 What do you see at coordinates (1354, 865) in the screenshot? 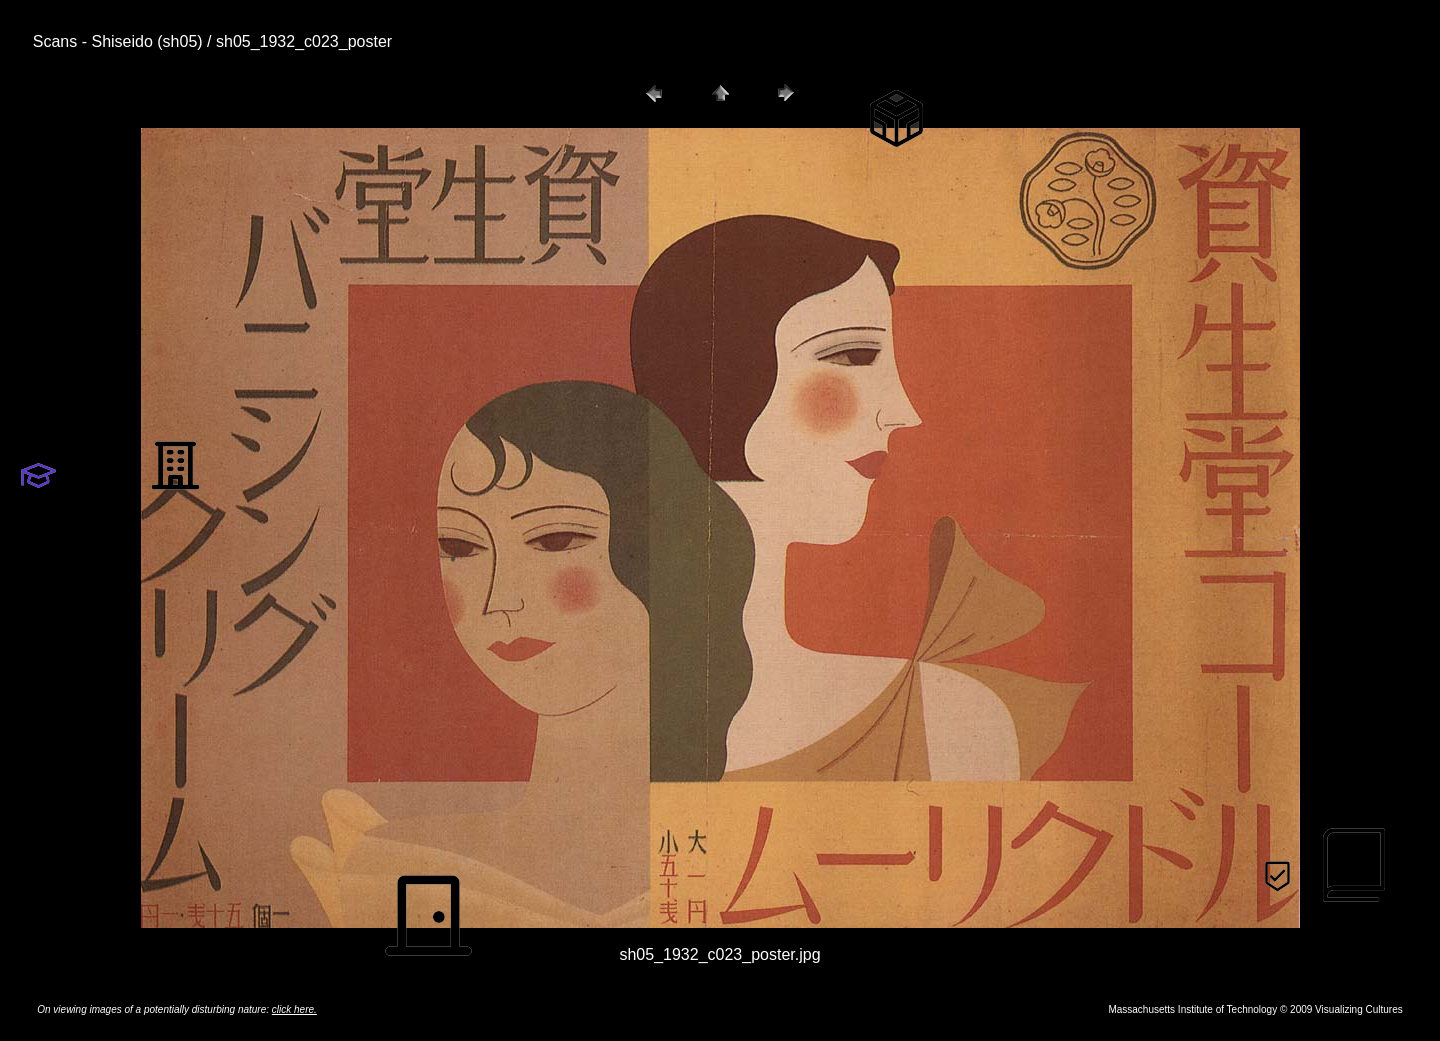
I see `open a book or reading view` at bounding box center [1354, 865].